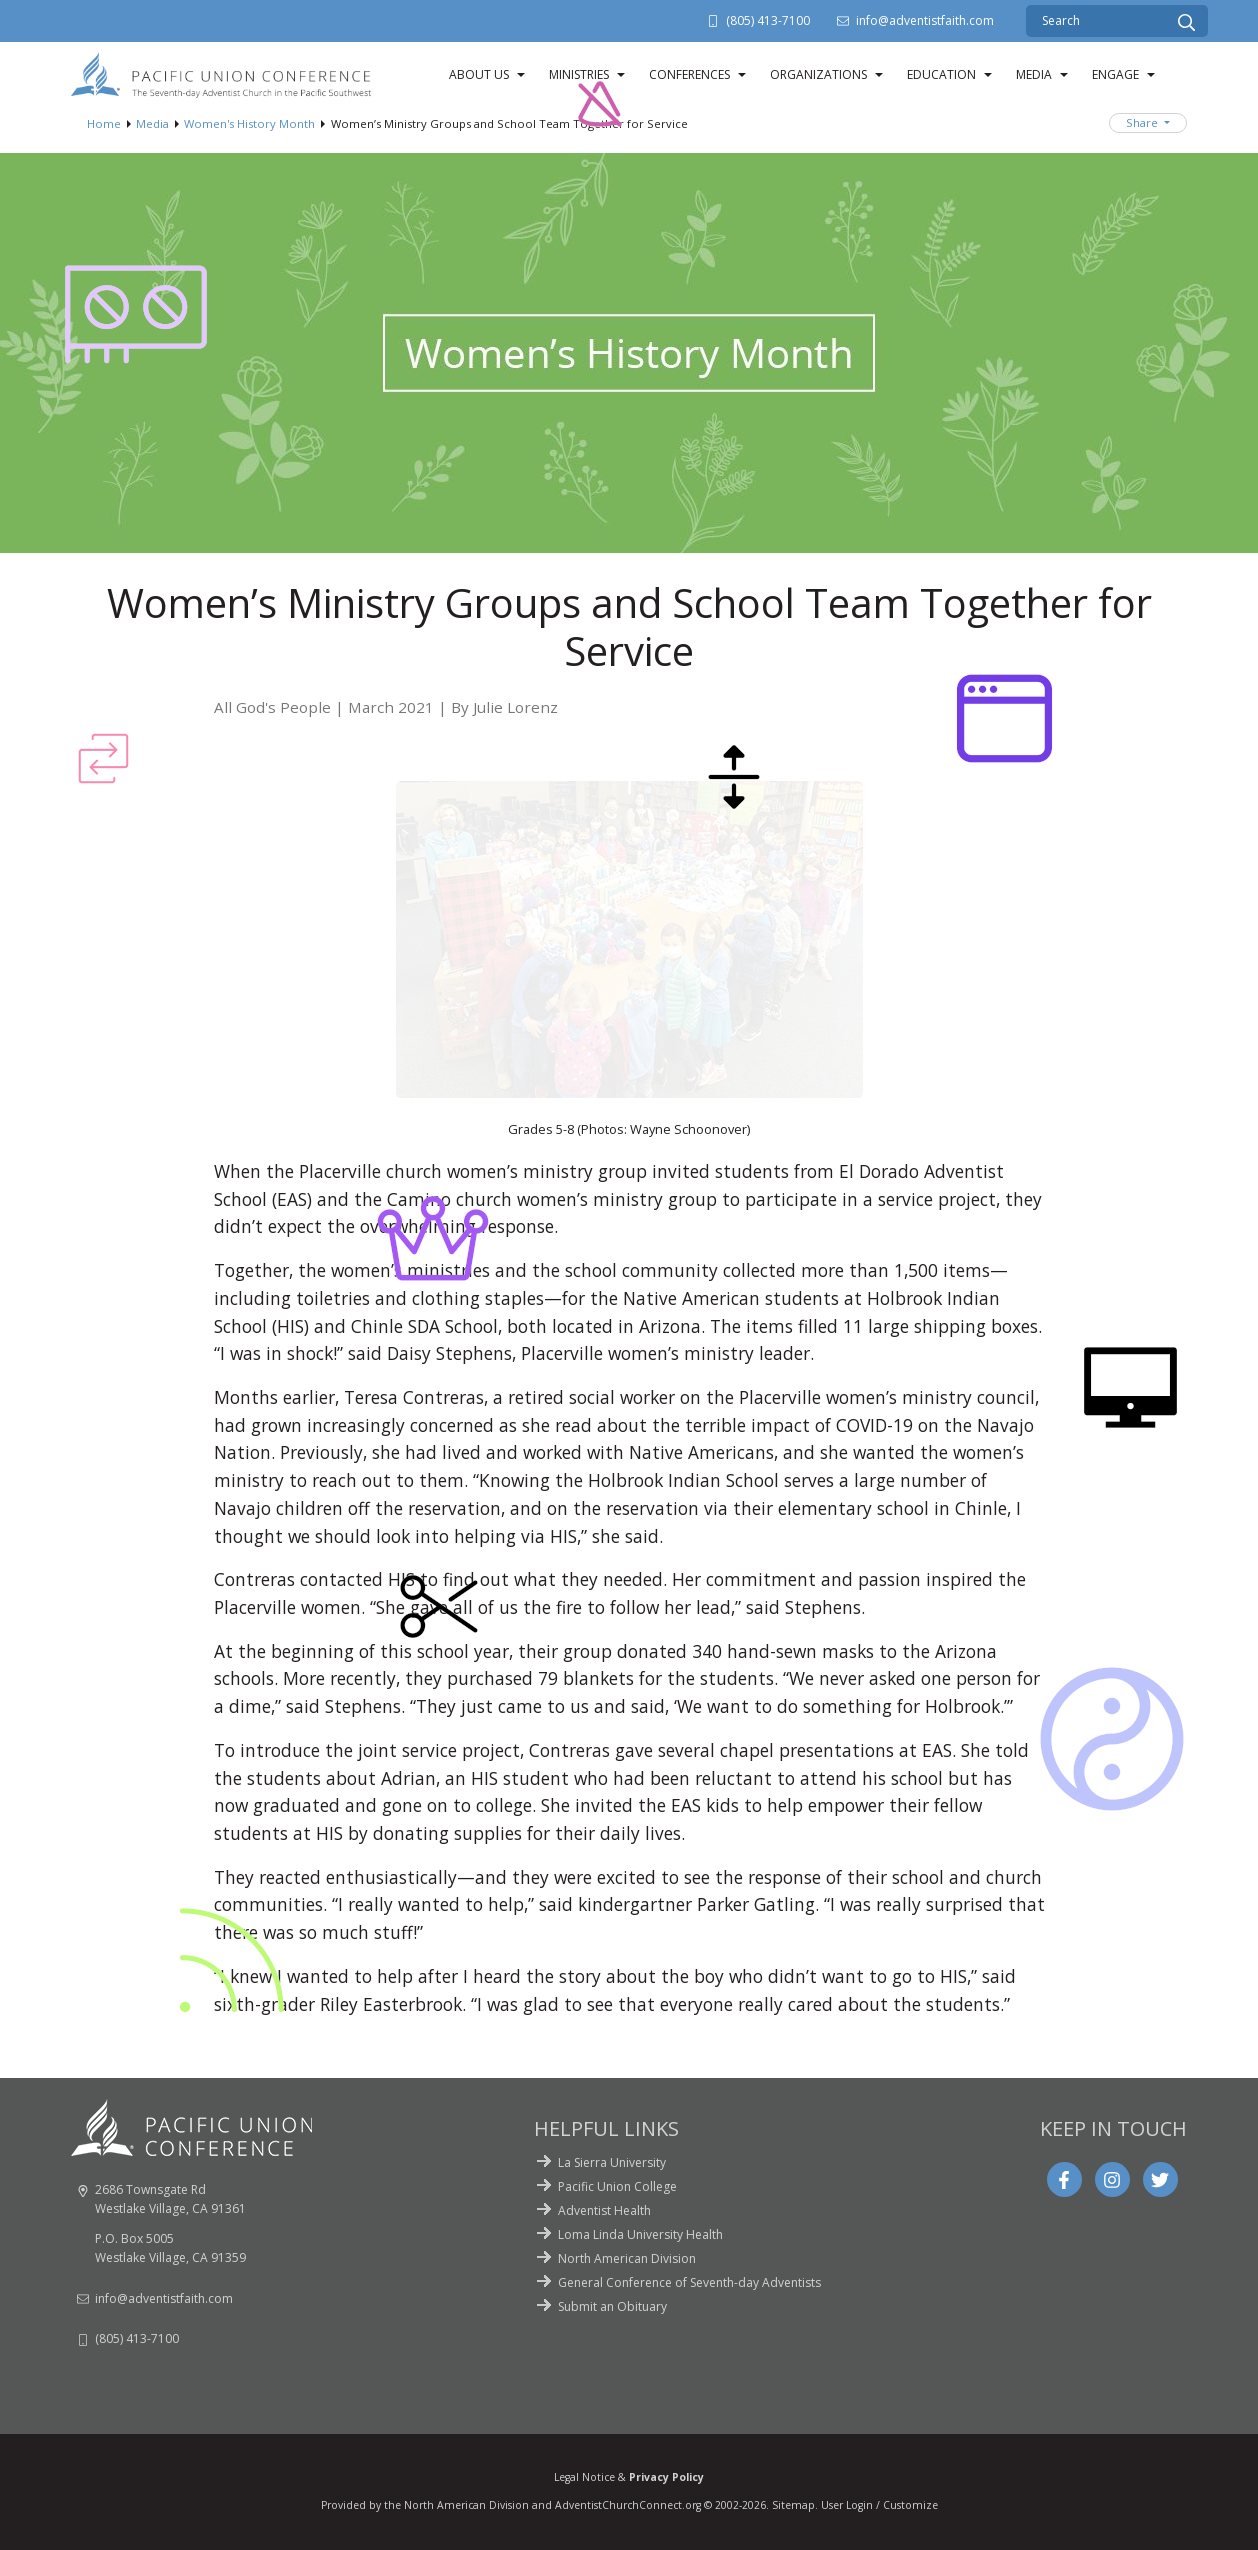  I want to click on expand content vertically, so click(734, 777).